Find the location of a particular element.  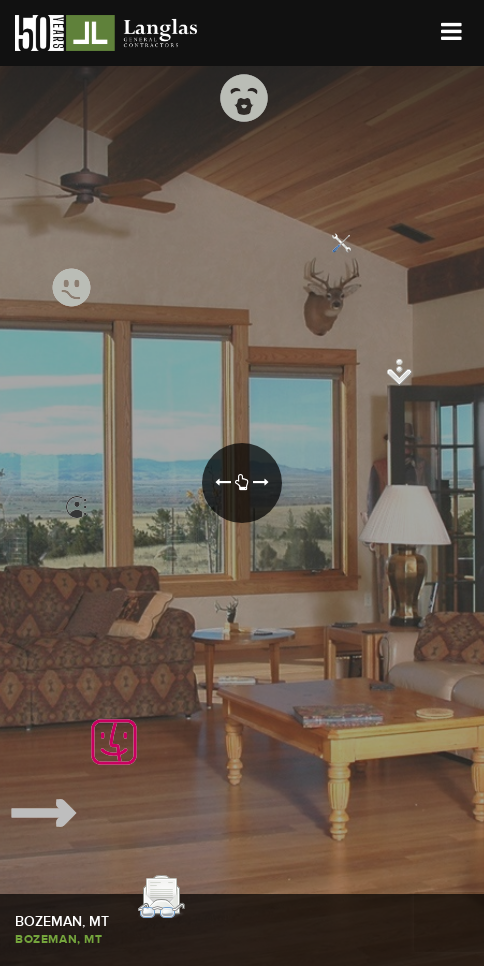

browse artists in your music library is located at coordinates (77, 507).